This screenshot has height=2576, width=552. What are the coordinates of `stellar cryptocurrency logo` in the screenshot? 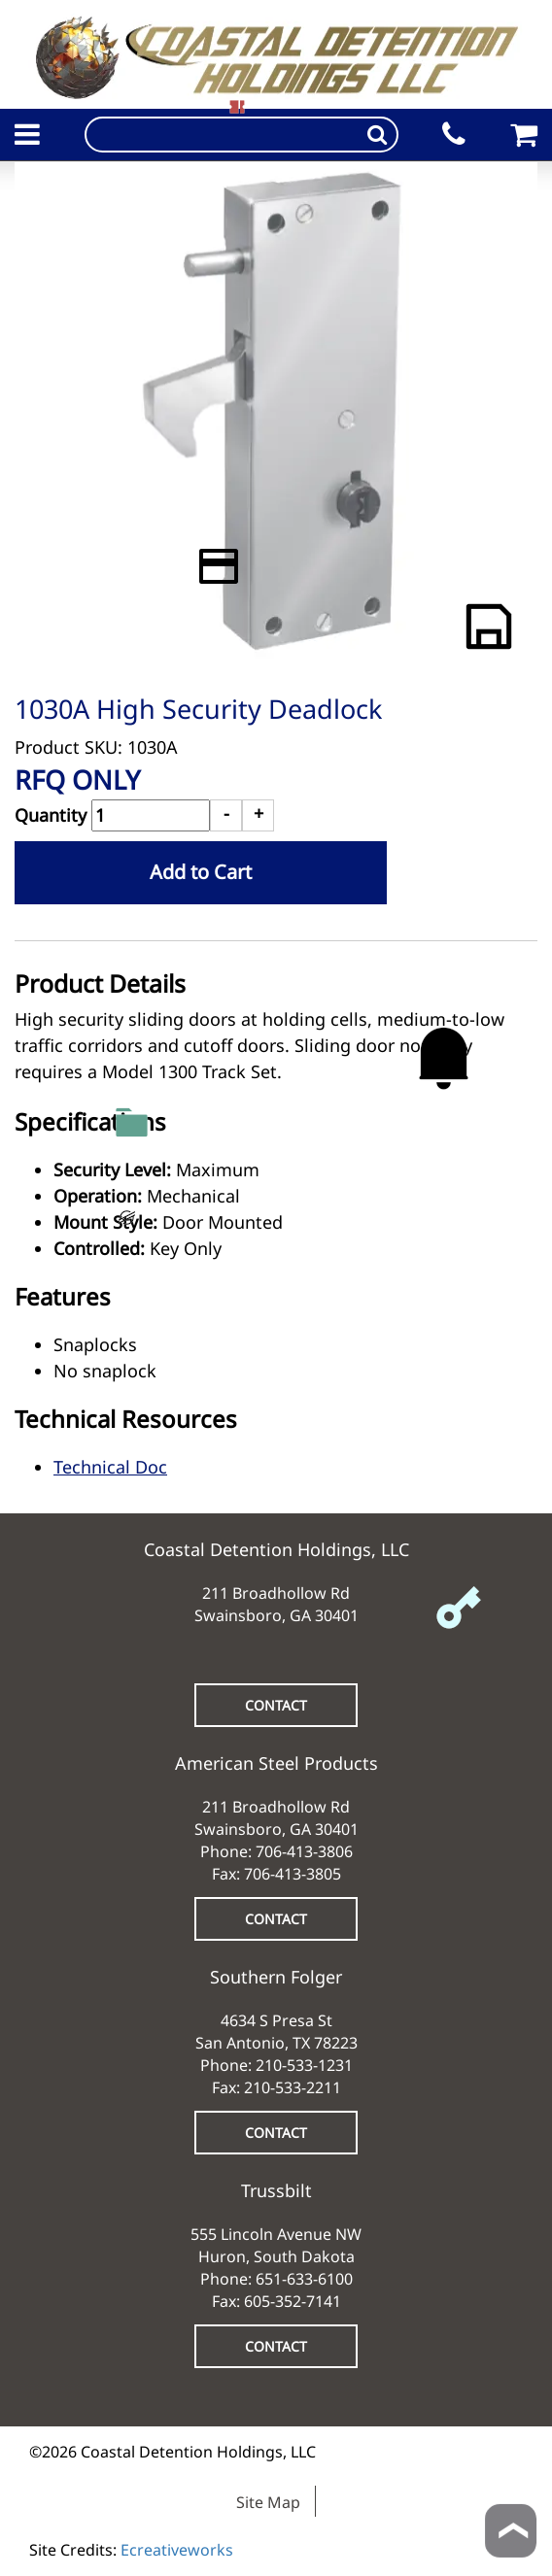 It's located at (126, 1217).